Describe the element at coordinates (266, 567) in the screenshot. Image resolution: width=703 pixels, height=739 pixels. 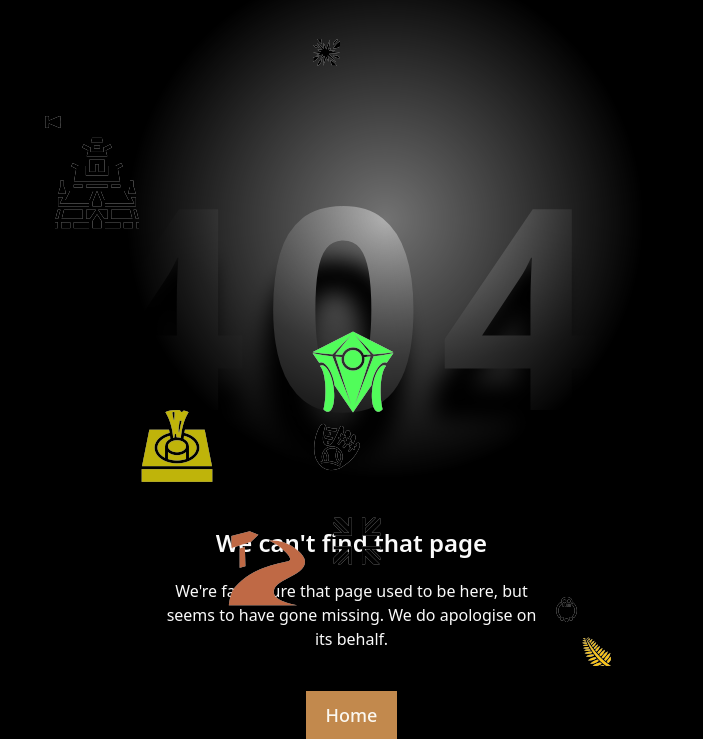
I see `view hiking or walking trail routes` at that location.